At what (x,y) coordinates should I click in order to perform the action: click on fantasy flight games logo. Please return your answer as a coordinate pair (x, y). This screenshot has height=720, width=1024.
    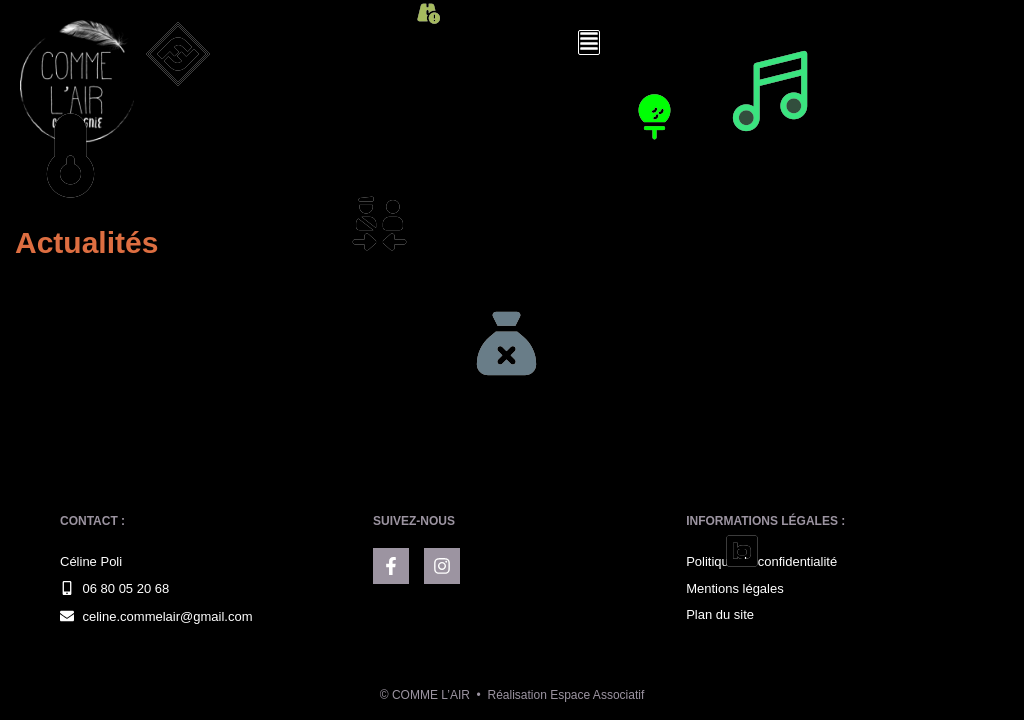
    Looking at the image, I should click on (178, 54).